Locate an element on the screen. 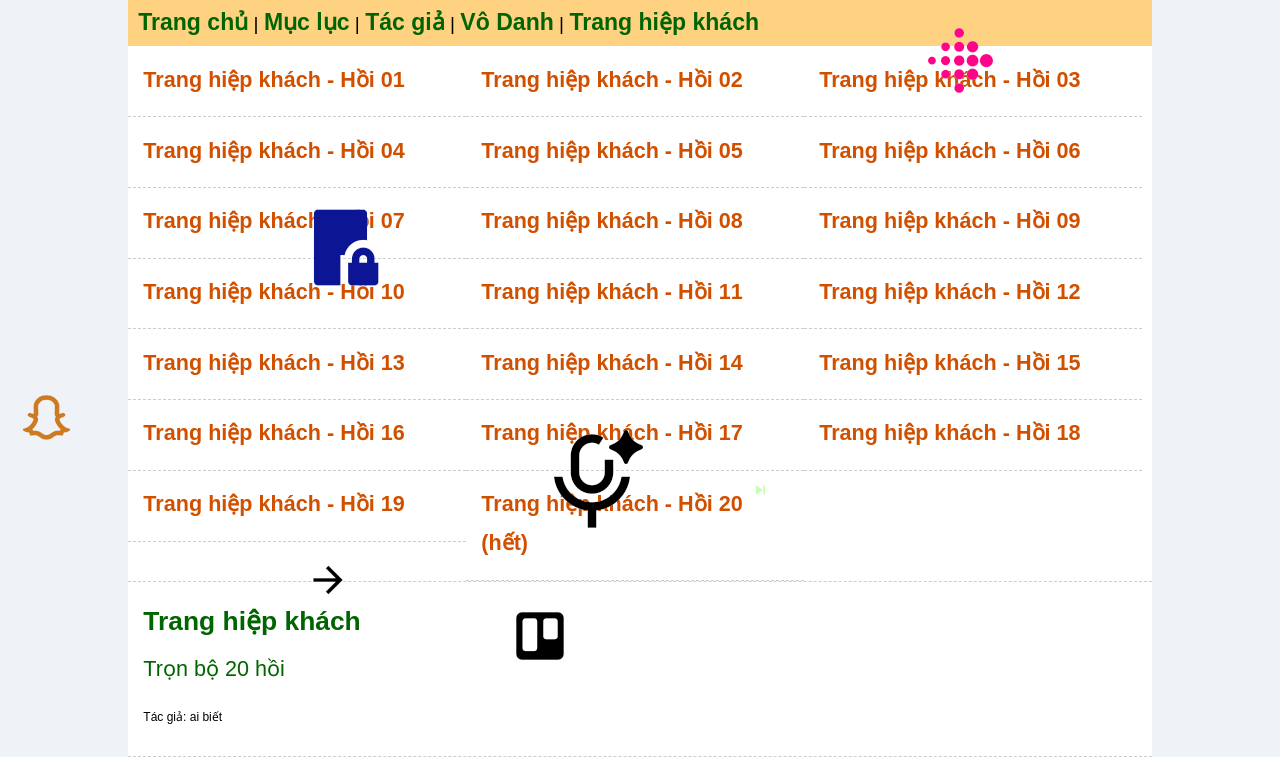 This screenshot has width=1280, height=757. indicates phone is locked or secured is located at coordinates (340, 247).